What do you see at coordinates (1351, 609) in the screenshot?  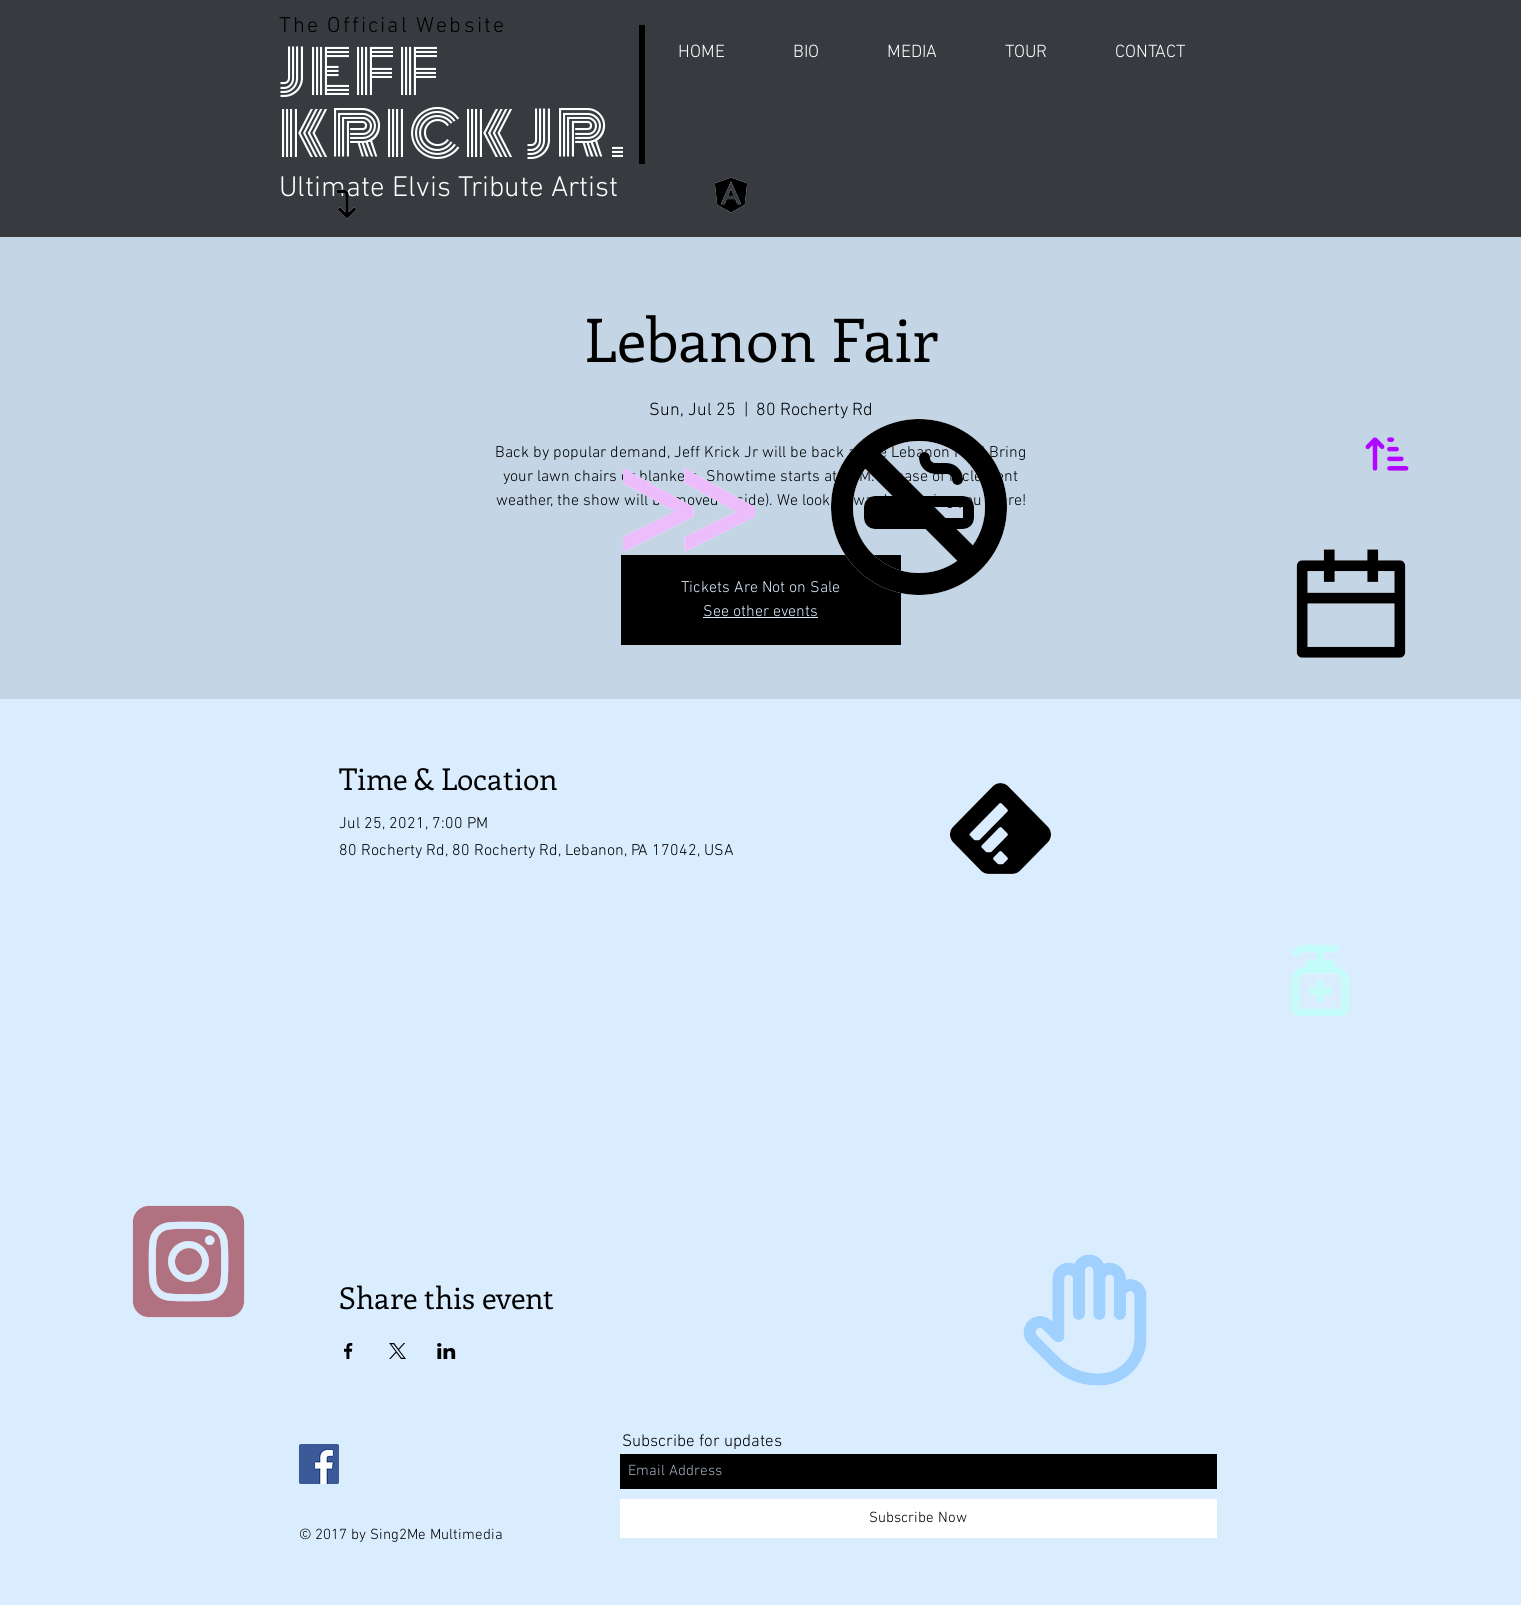 I see `view calendar or schedule` at bounding box center [1351, 609].